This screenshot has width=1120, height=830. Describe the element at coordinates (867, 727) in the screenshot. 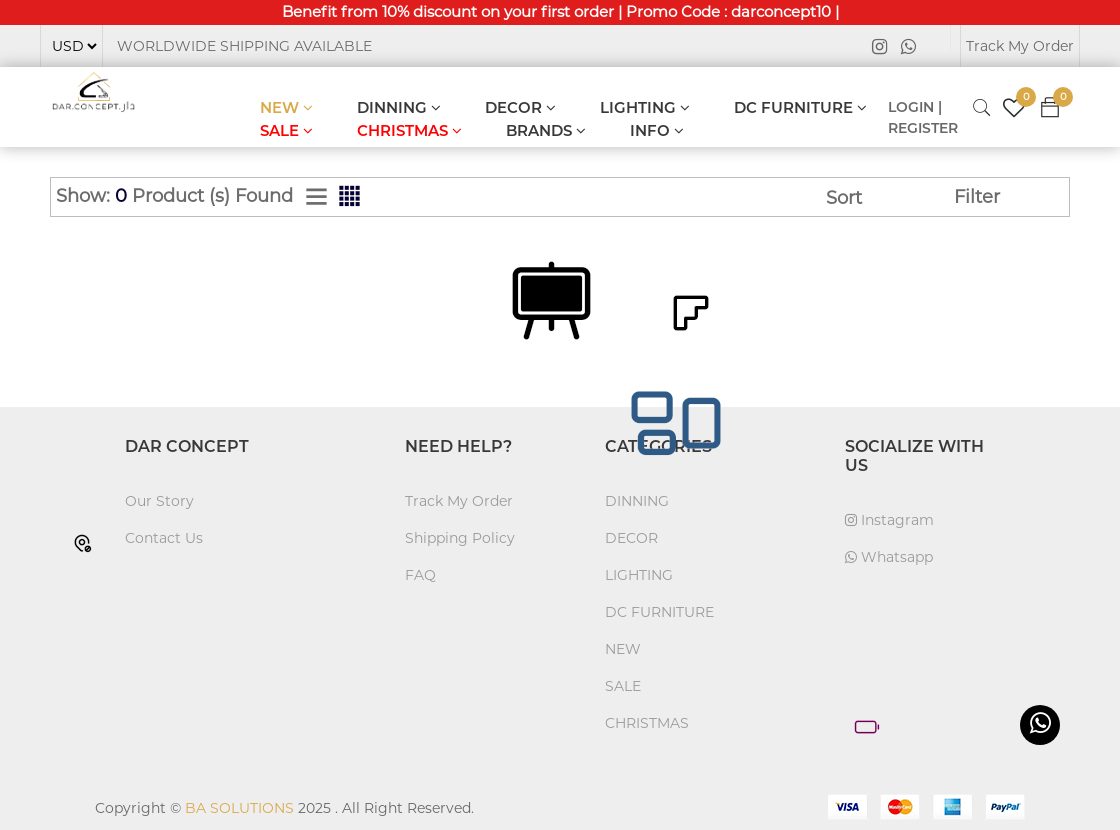

I see `indicates battery is completely drained` at that location.